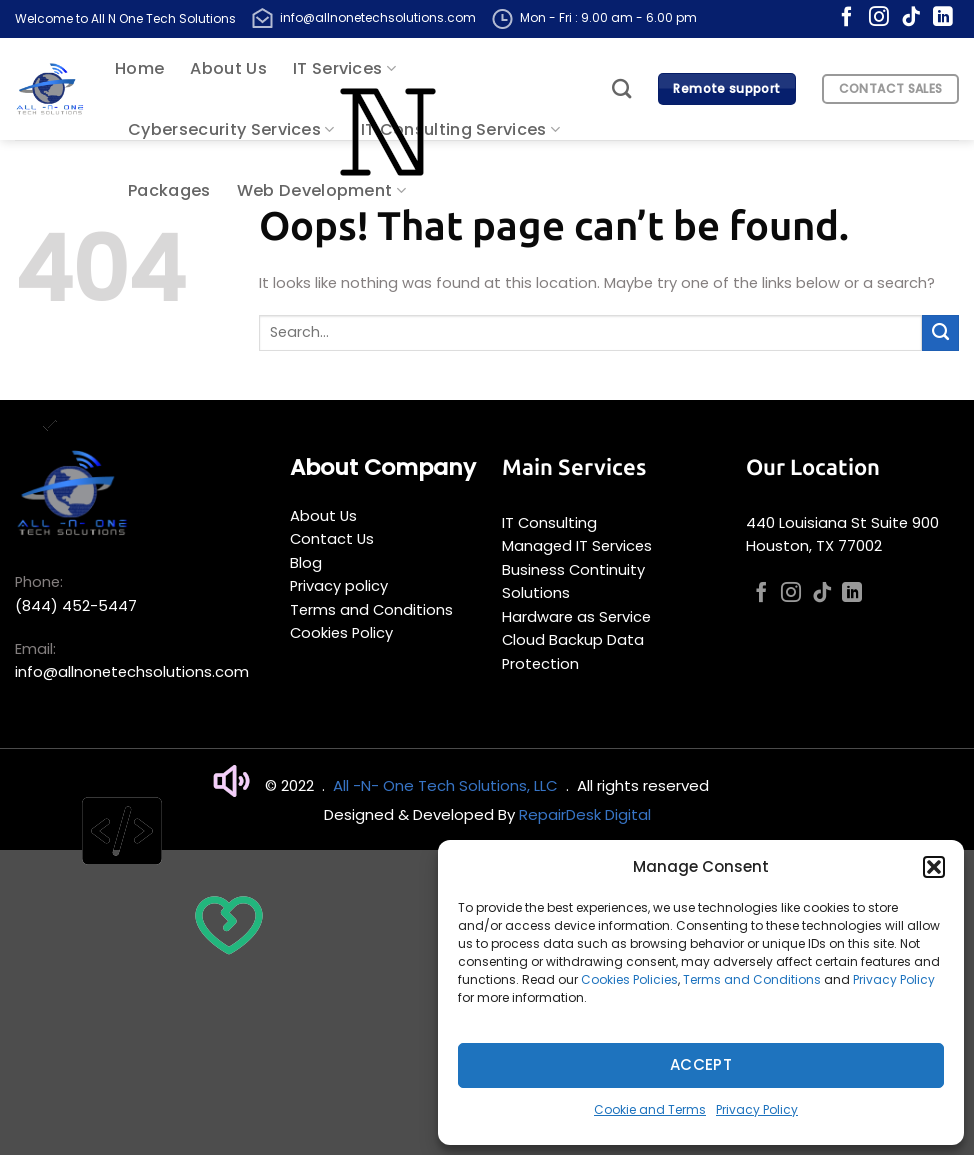  Describe the element at coordinates (122, 831) in the screenshot. I see `view or edit source code` at that location.